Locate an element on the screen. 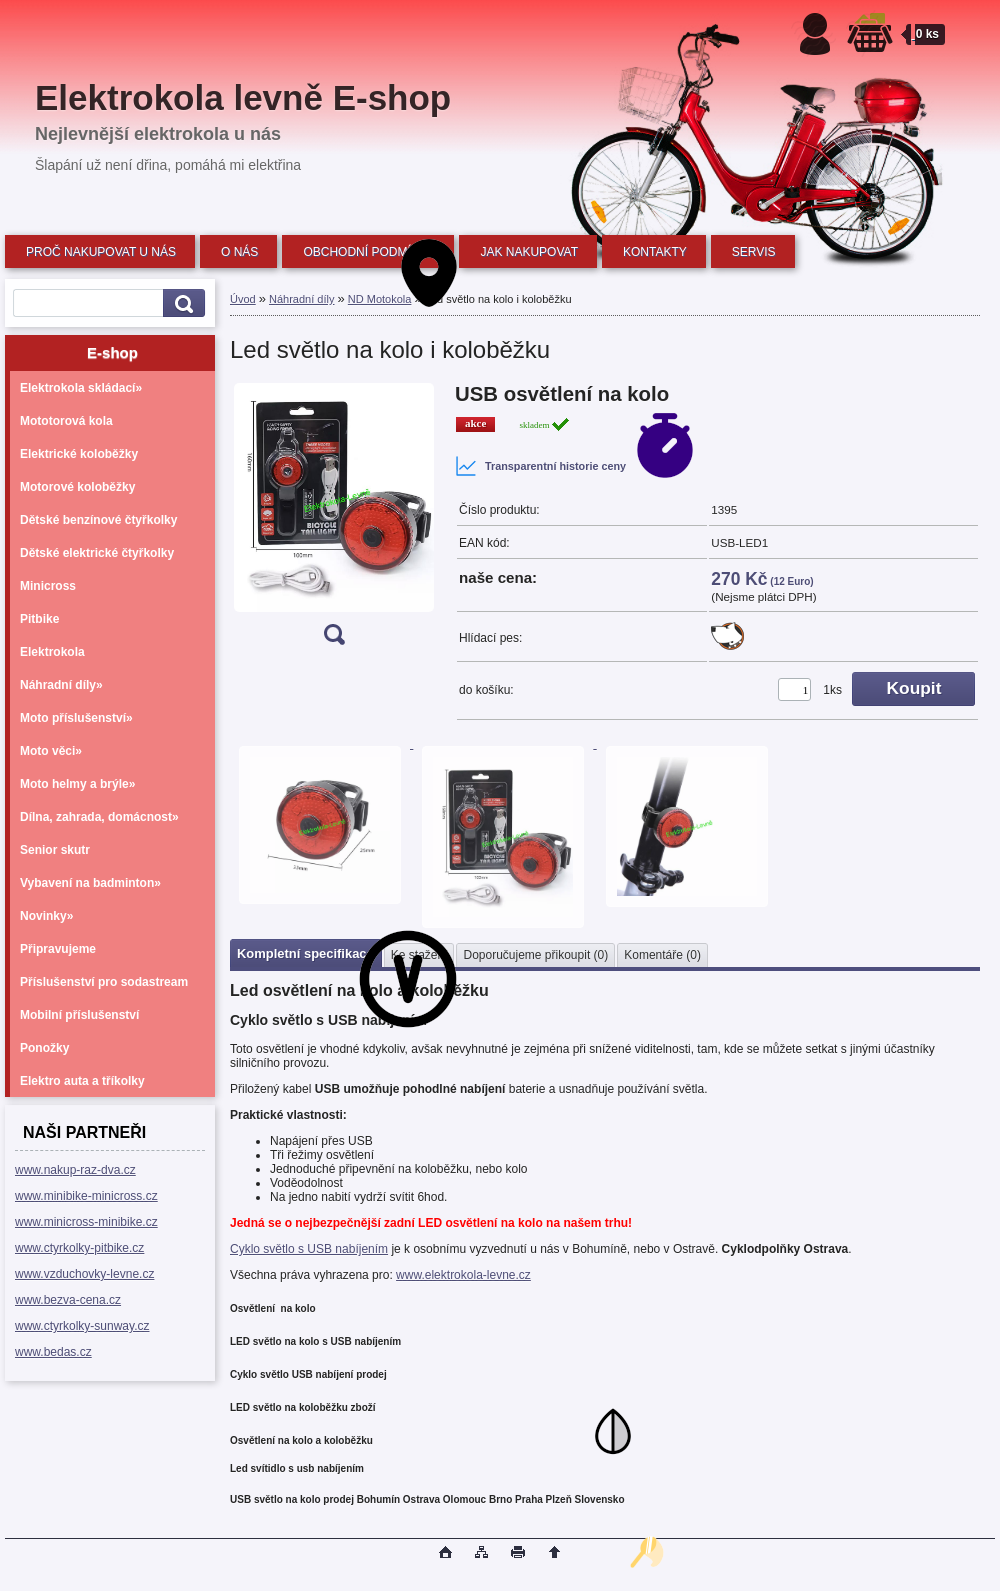 This screenshot has height=1591, width=1000. view or share your current location is located at coordinates (429, 273).